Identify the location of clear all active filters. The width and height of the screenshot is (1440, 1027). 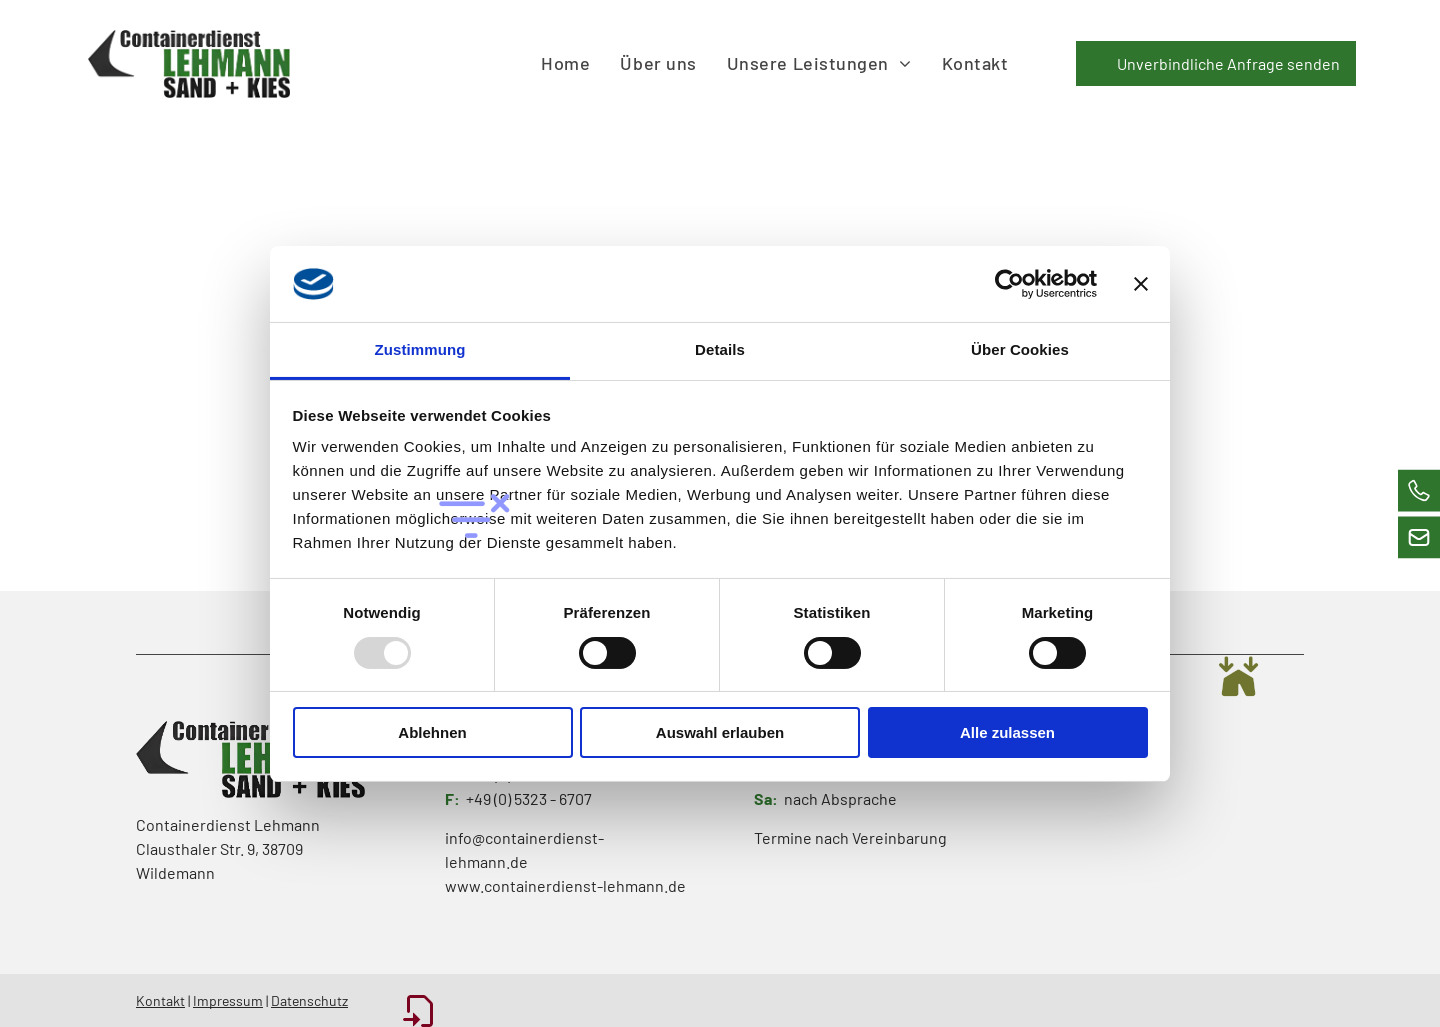
(474, 520).